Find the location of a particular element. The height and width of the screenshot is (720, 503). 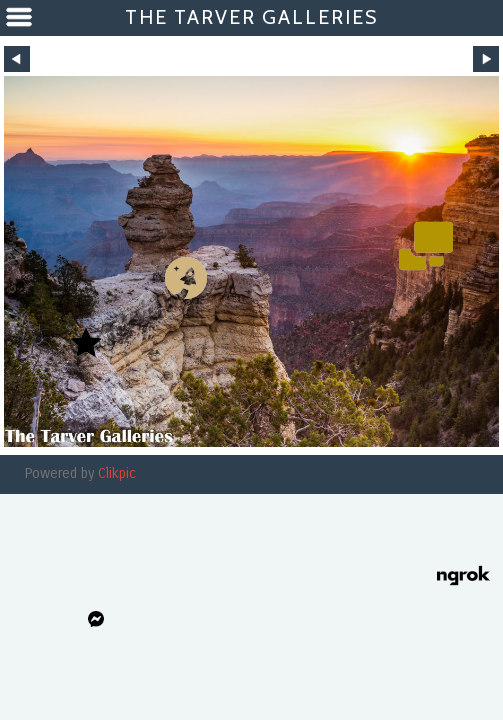

starship cross-shell prompt branding is located at coordinates (186, 278).